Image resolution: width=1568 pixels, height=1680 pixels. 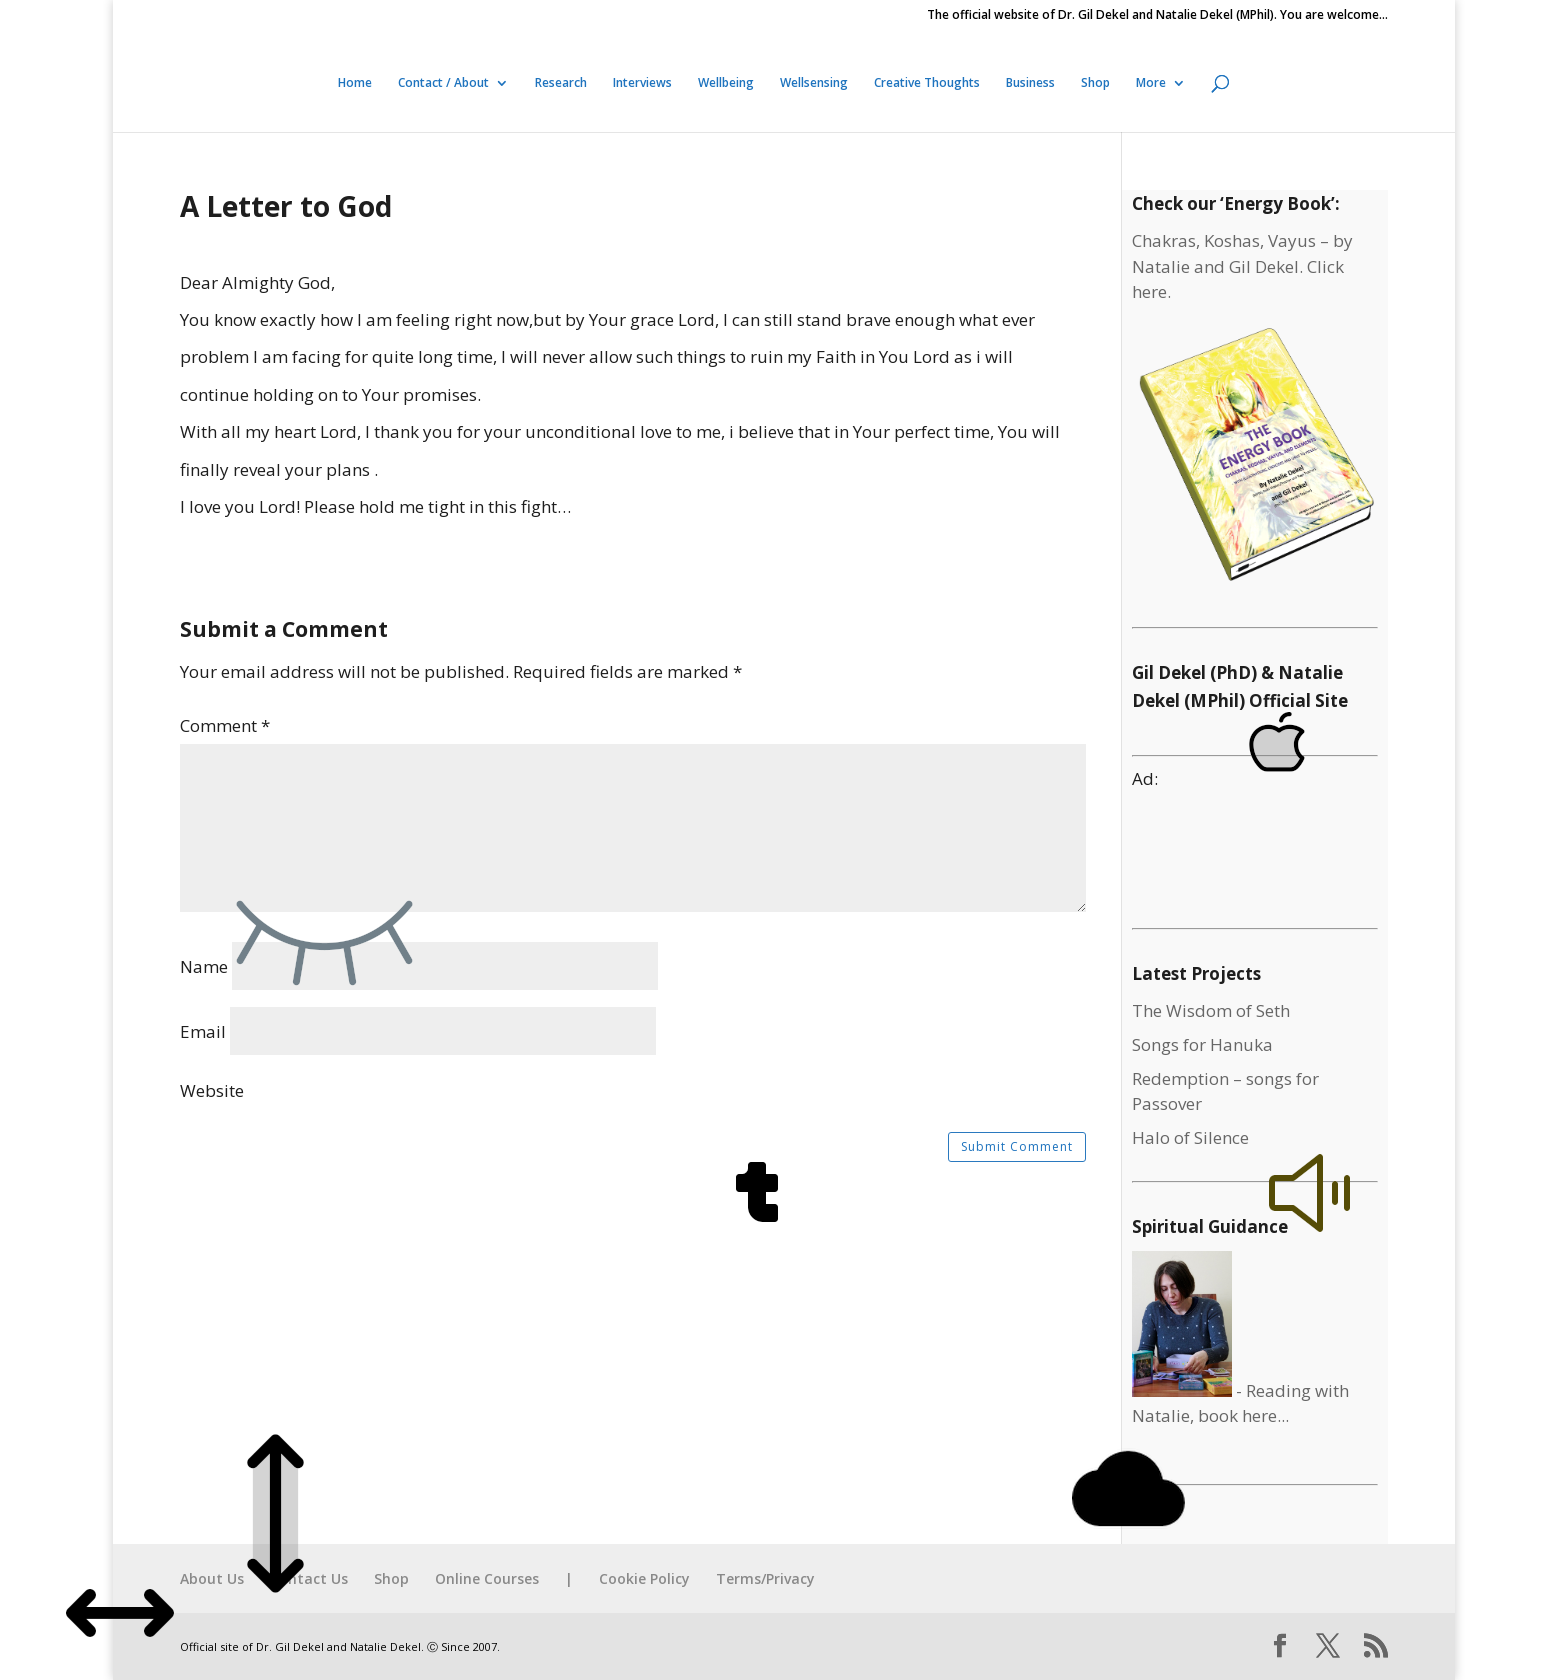 I want to click on increase or adjust volume, so click(x=1308, y=1193).